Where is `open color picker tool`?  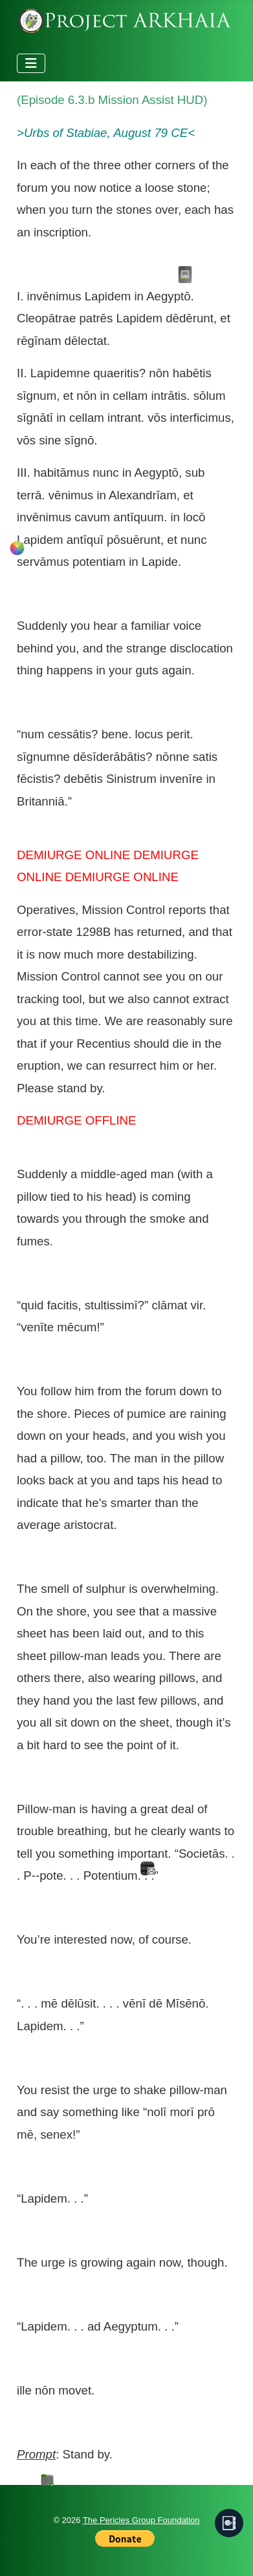
open color picker tool is located at coordinates (17, 548).